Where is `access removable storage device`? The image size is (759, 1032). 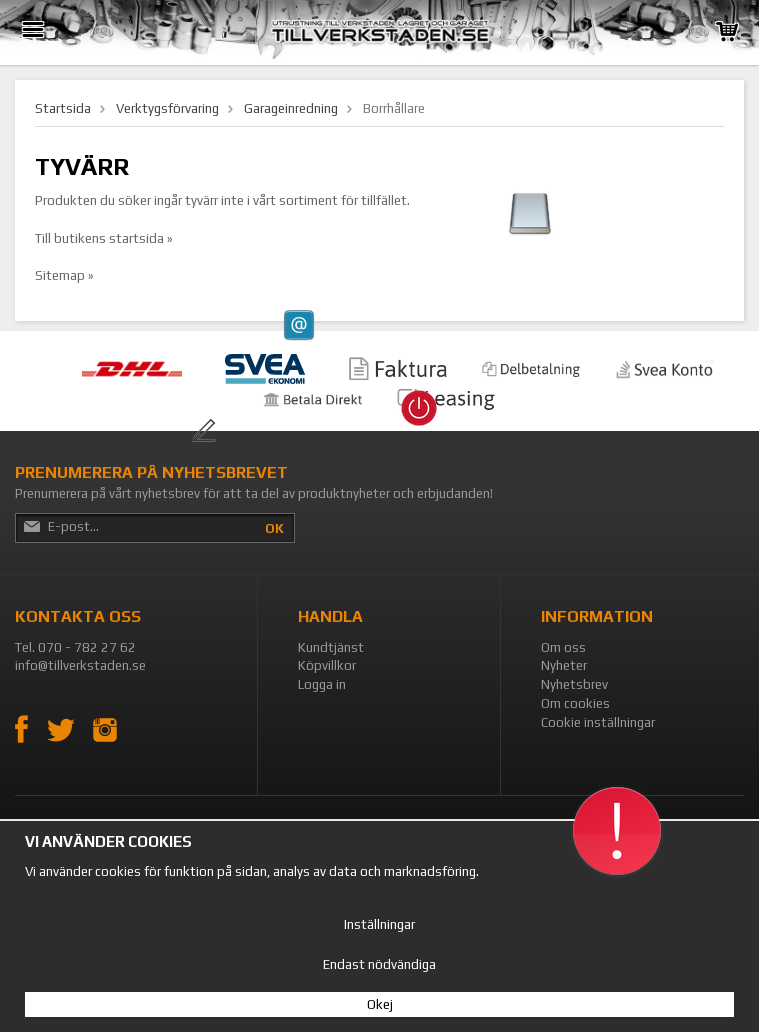 access removable storage device is located at coordinates (530, 214).